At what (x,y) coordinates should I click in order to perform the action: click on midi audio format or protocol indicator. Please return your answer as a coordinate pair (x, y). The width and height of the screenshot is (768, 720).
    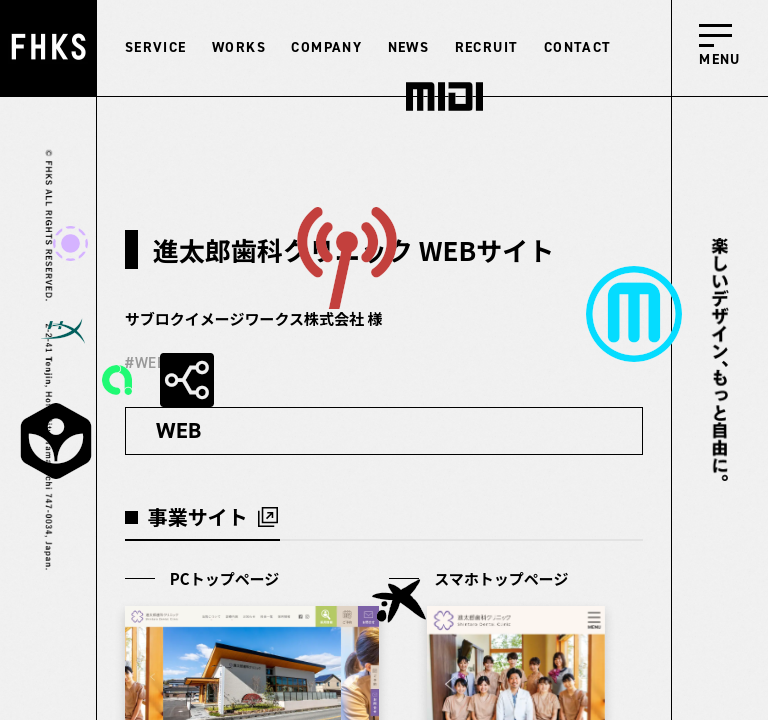
    Looking at the image, I should click on (444, 96).